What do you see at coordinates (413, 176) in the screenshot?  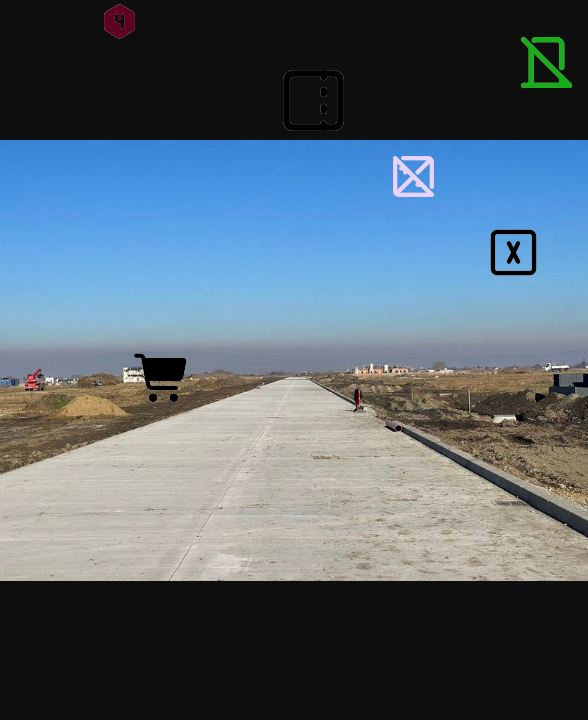 I see `disable exposure adjustment` at bounding box center [413, 176].